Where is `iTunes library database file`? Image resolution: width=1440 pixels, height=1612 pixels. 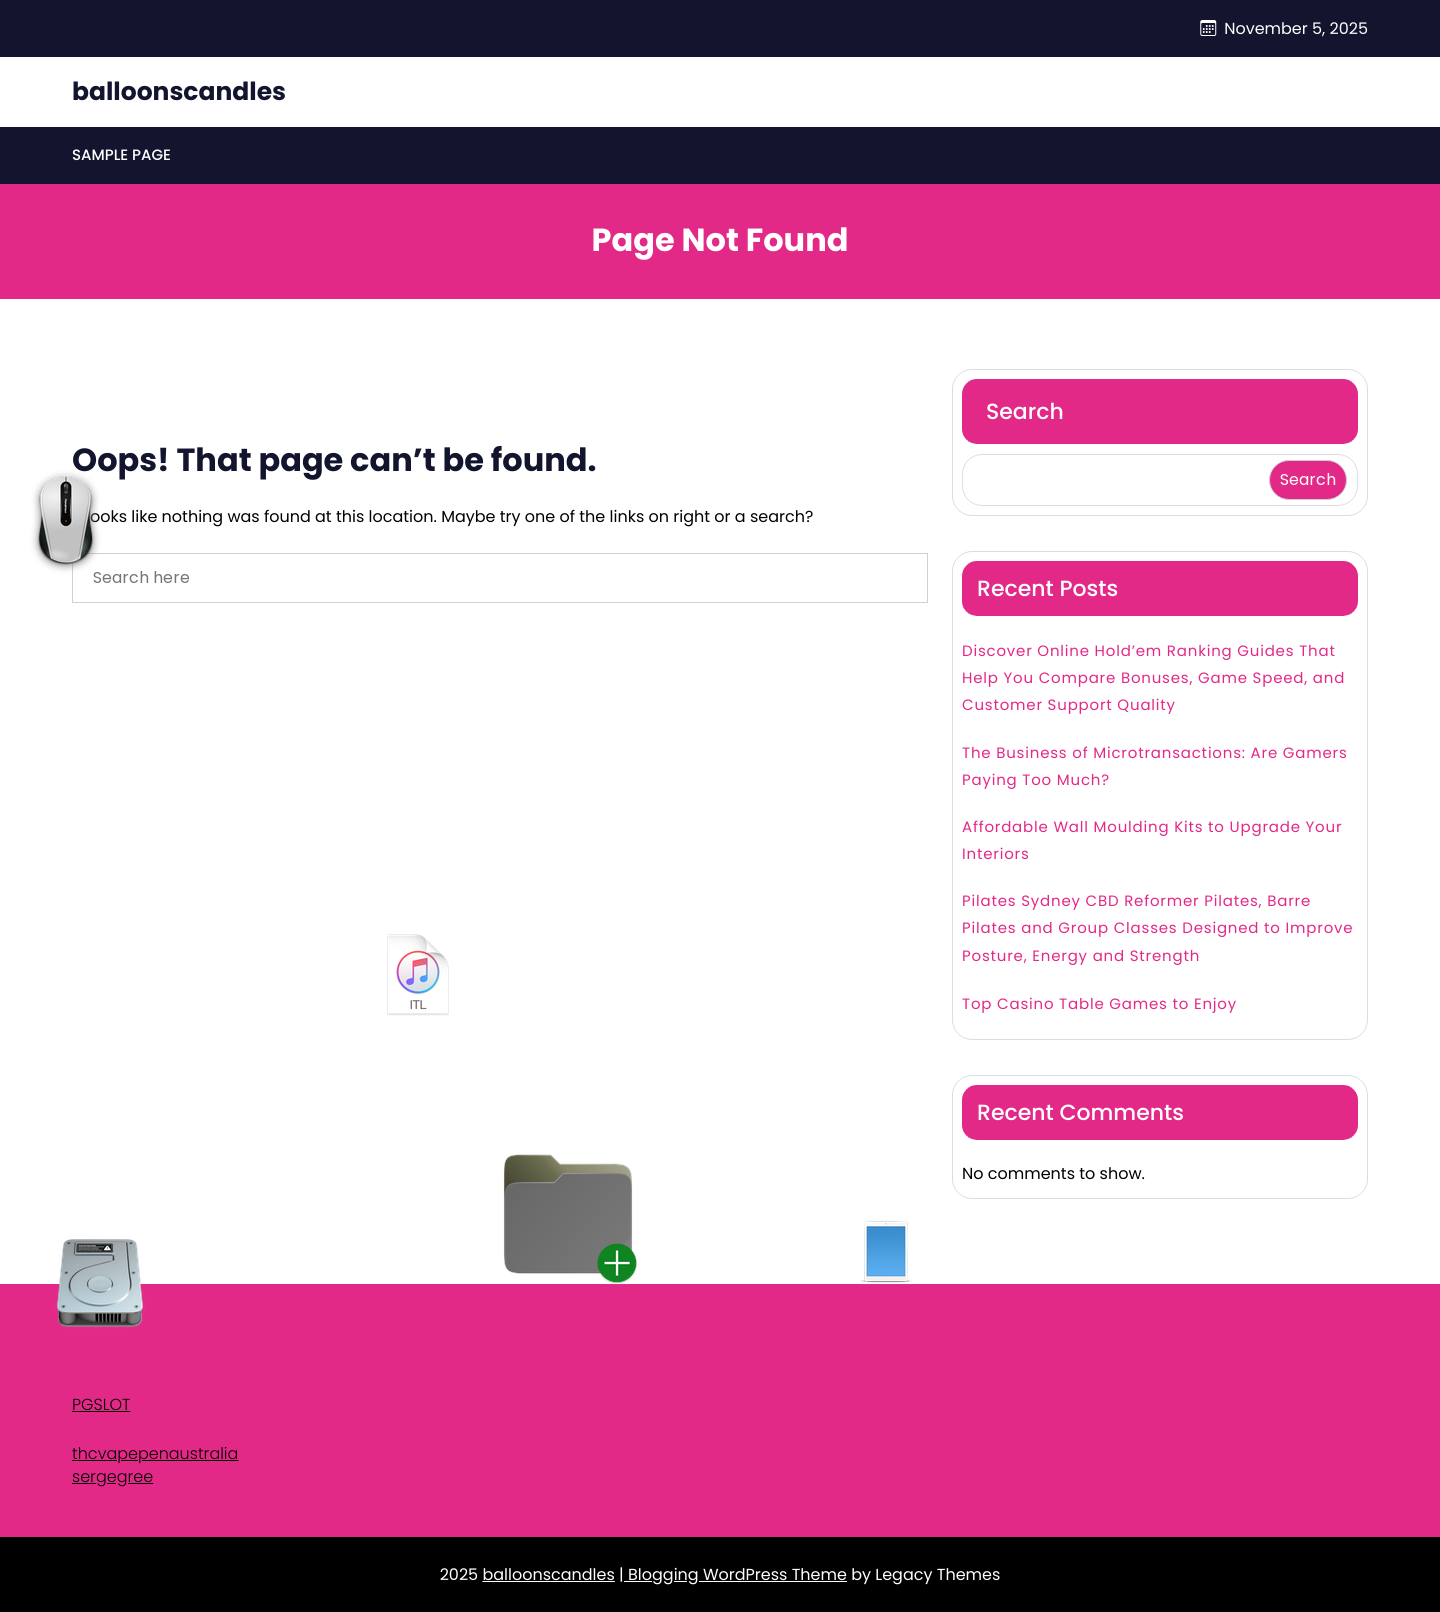 iTunes library database file is located at coordinates (418, 976).